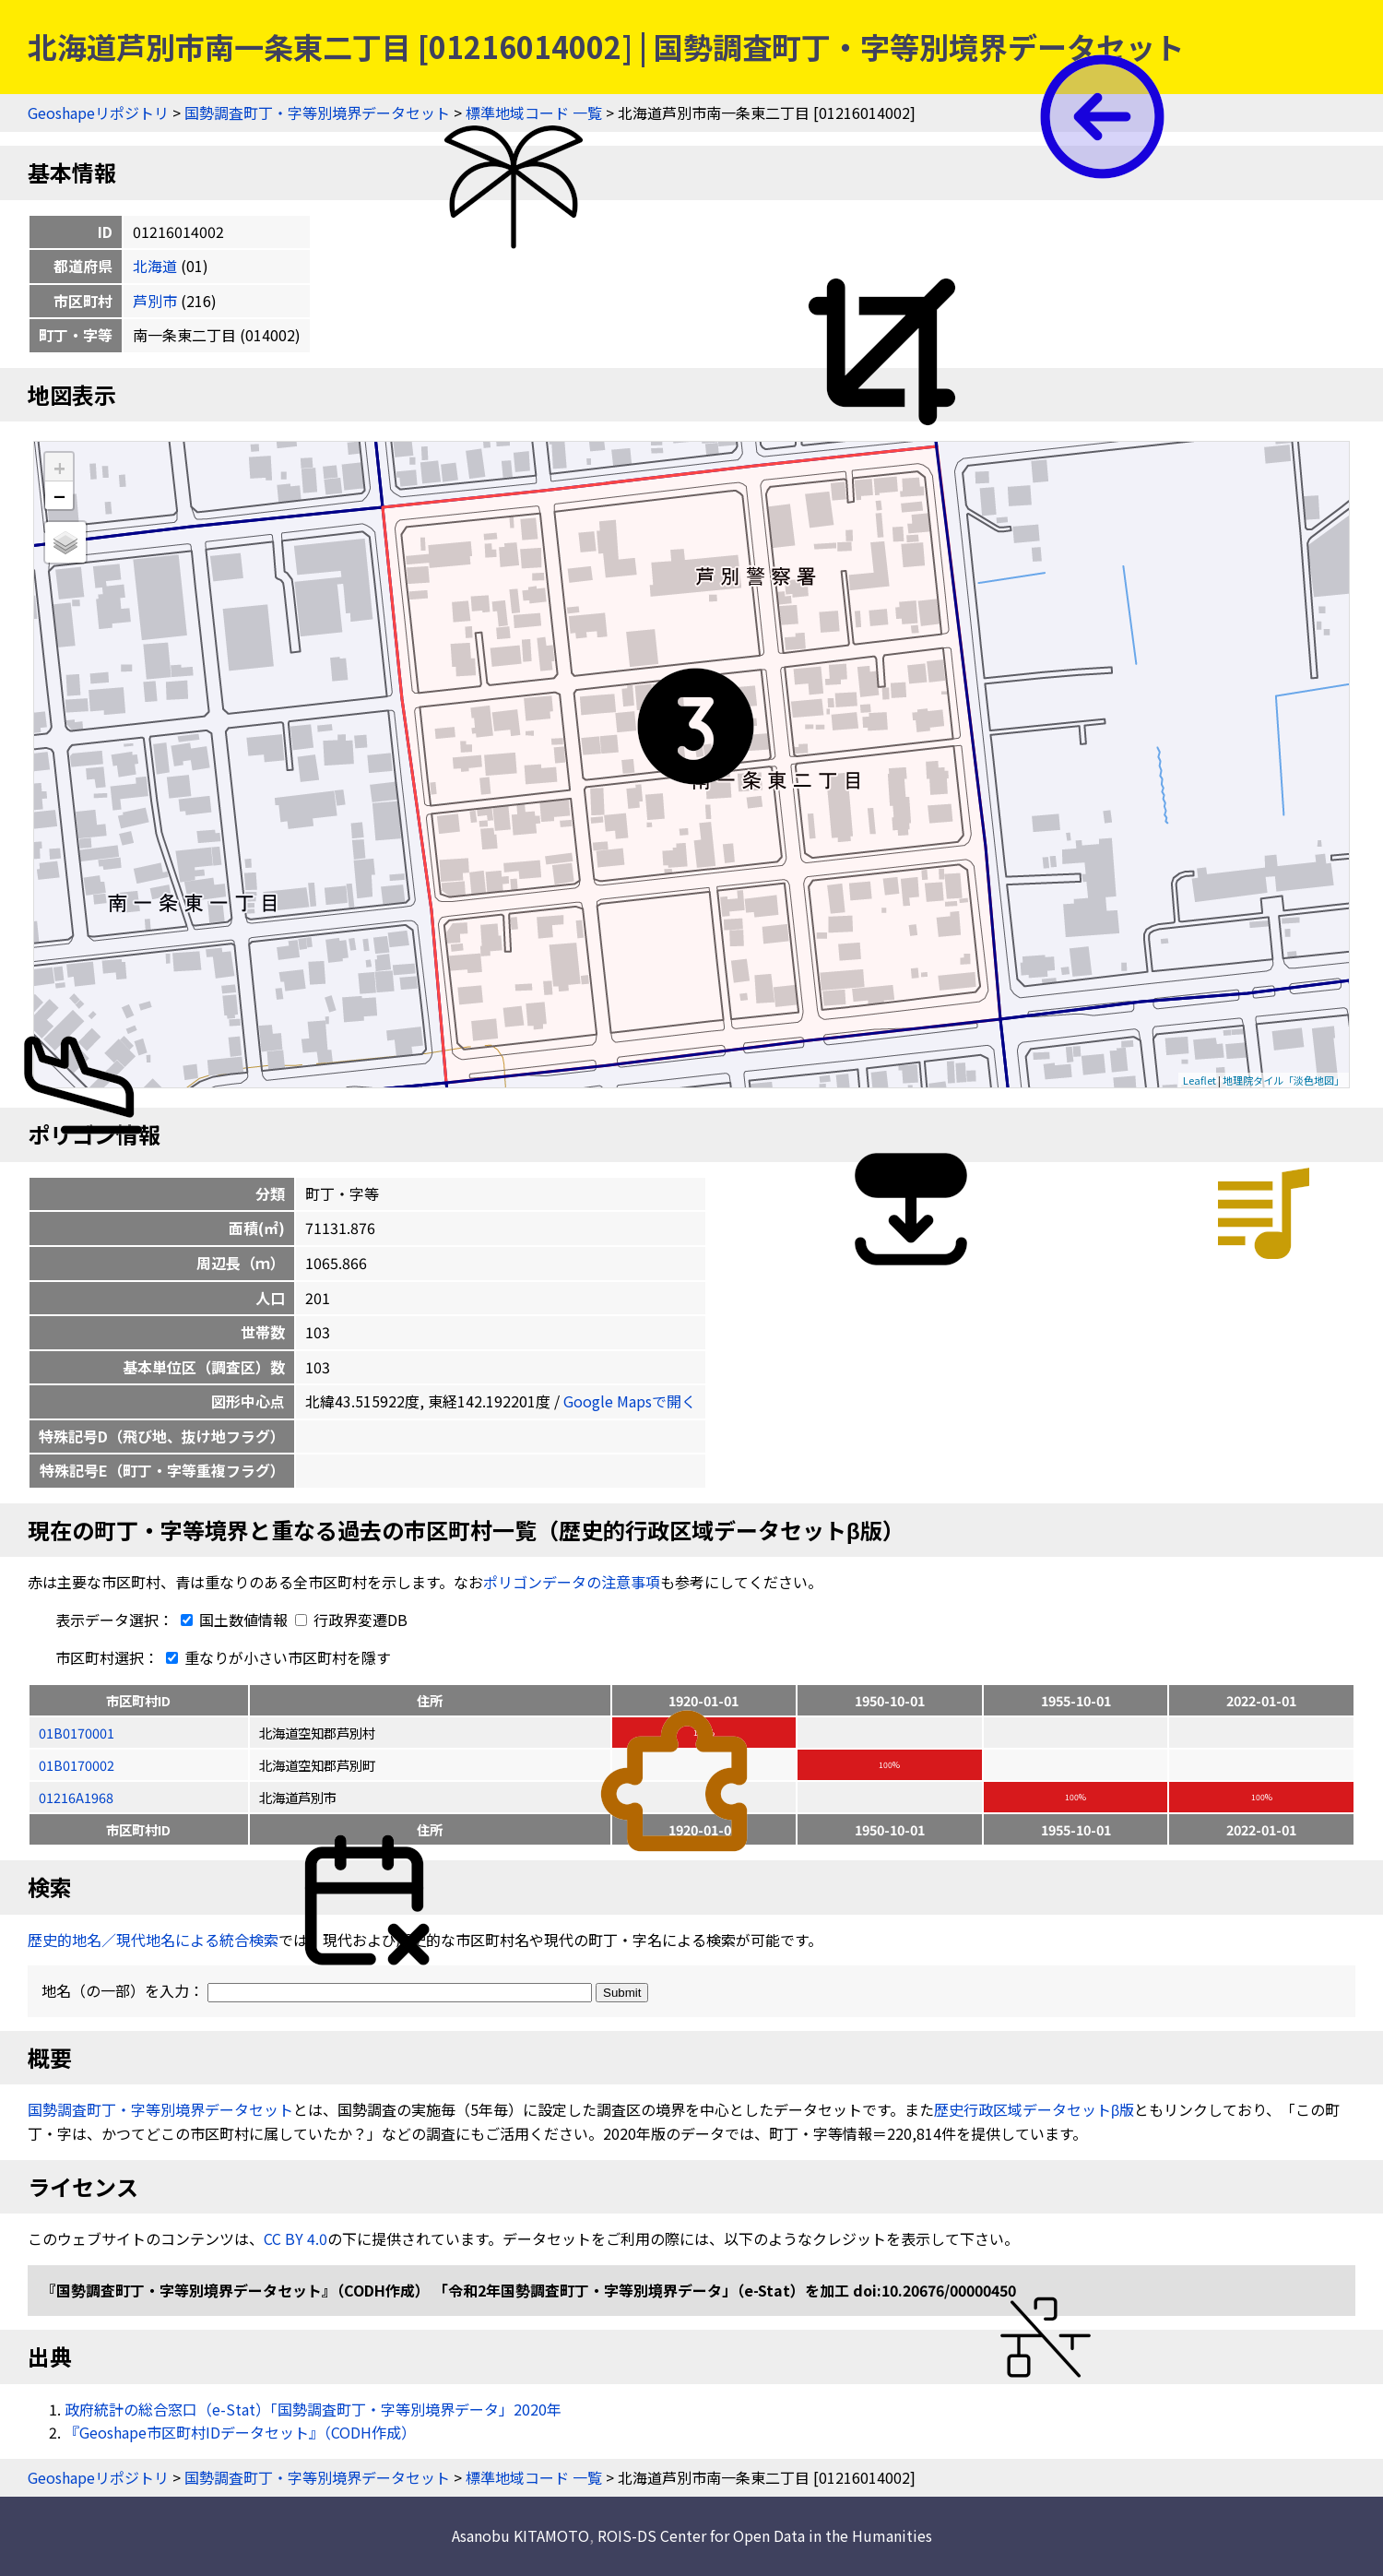 The width and height of the screenshot is (1383, 2576). I want to click on crop an image, so click(881, 351).